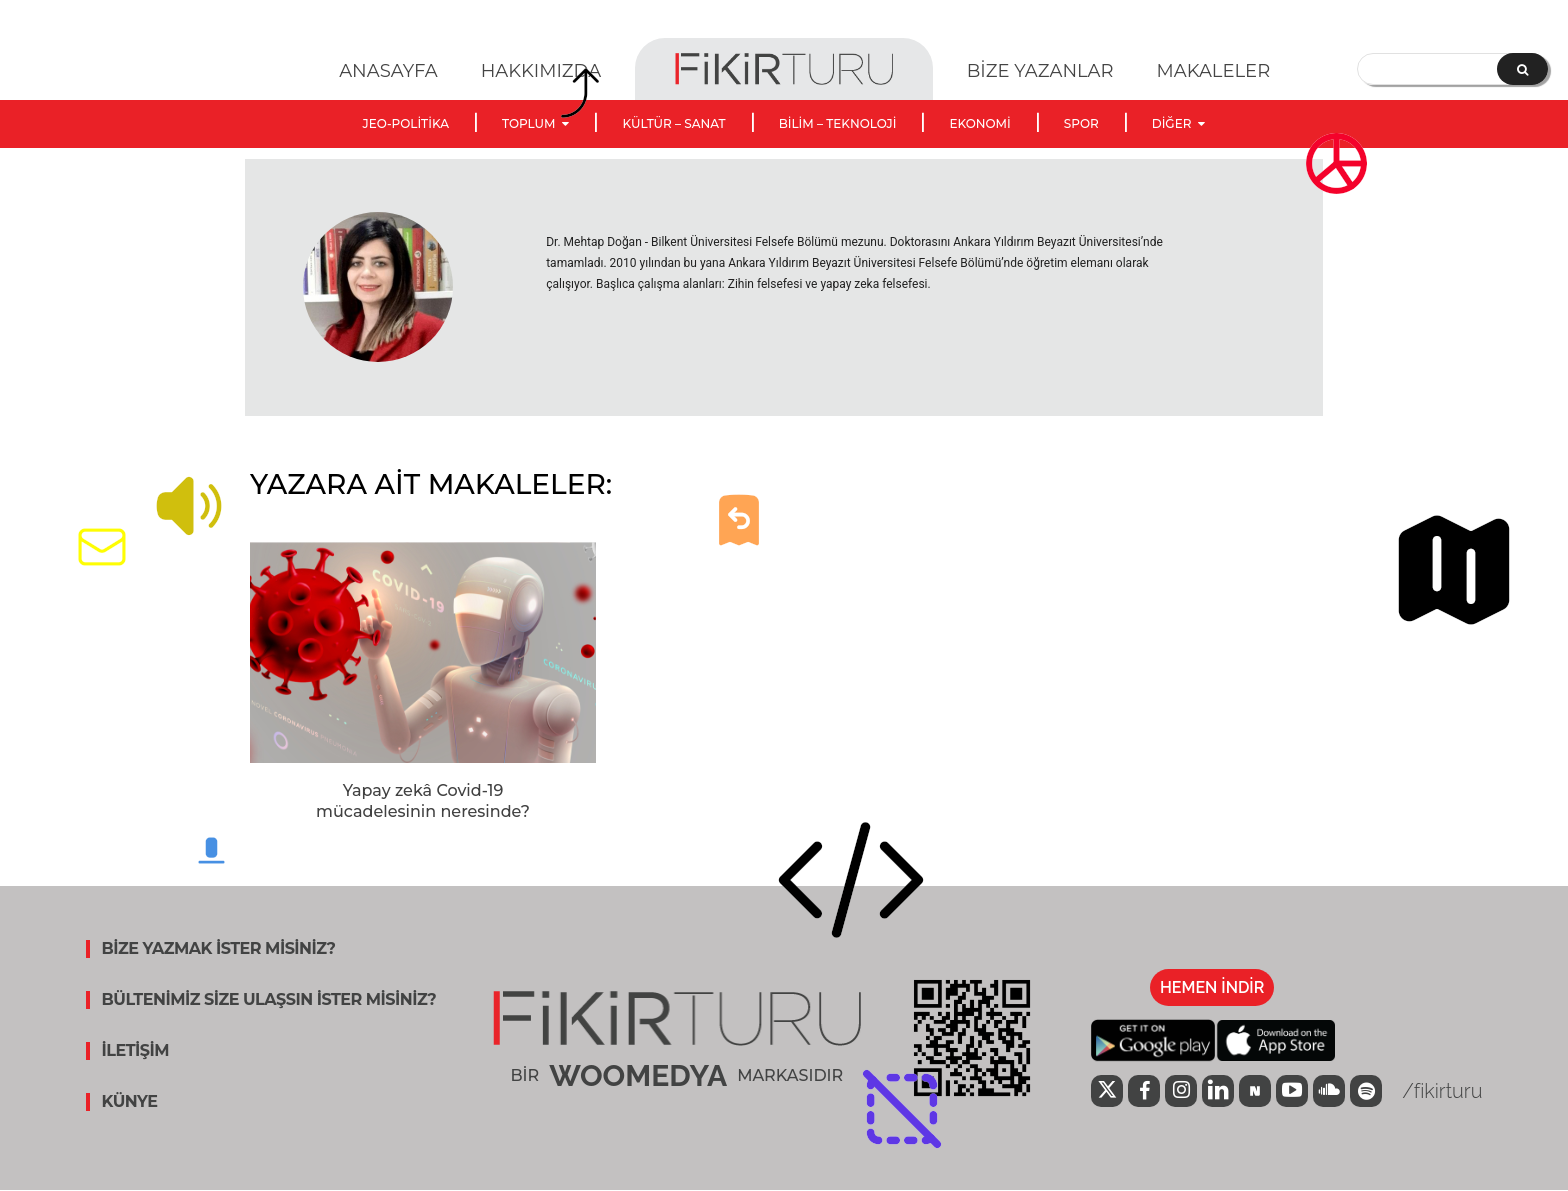 The width and height of the screenshot is (1568, 1191). Describe the element at coordinates (580, 93) in the screenshot. I see `go back and up in navigation` at that location.